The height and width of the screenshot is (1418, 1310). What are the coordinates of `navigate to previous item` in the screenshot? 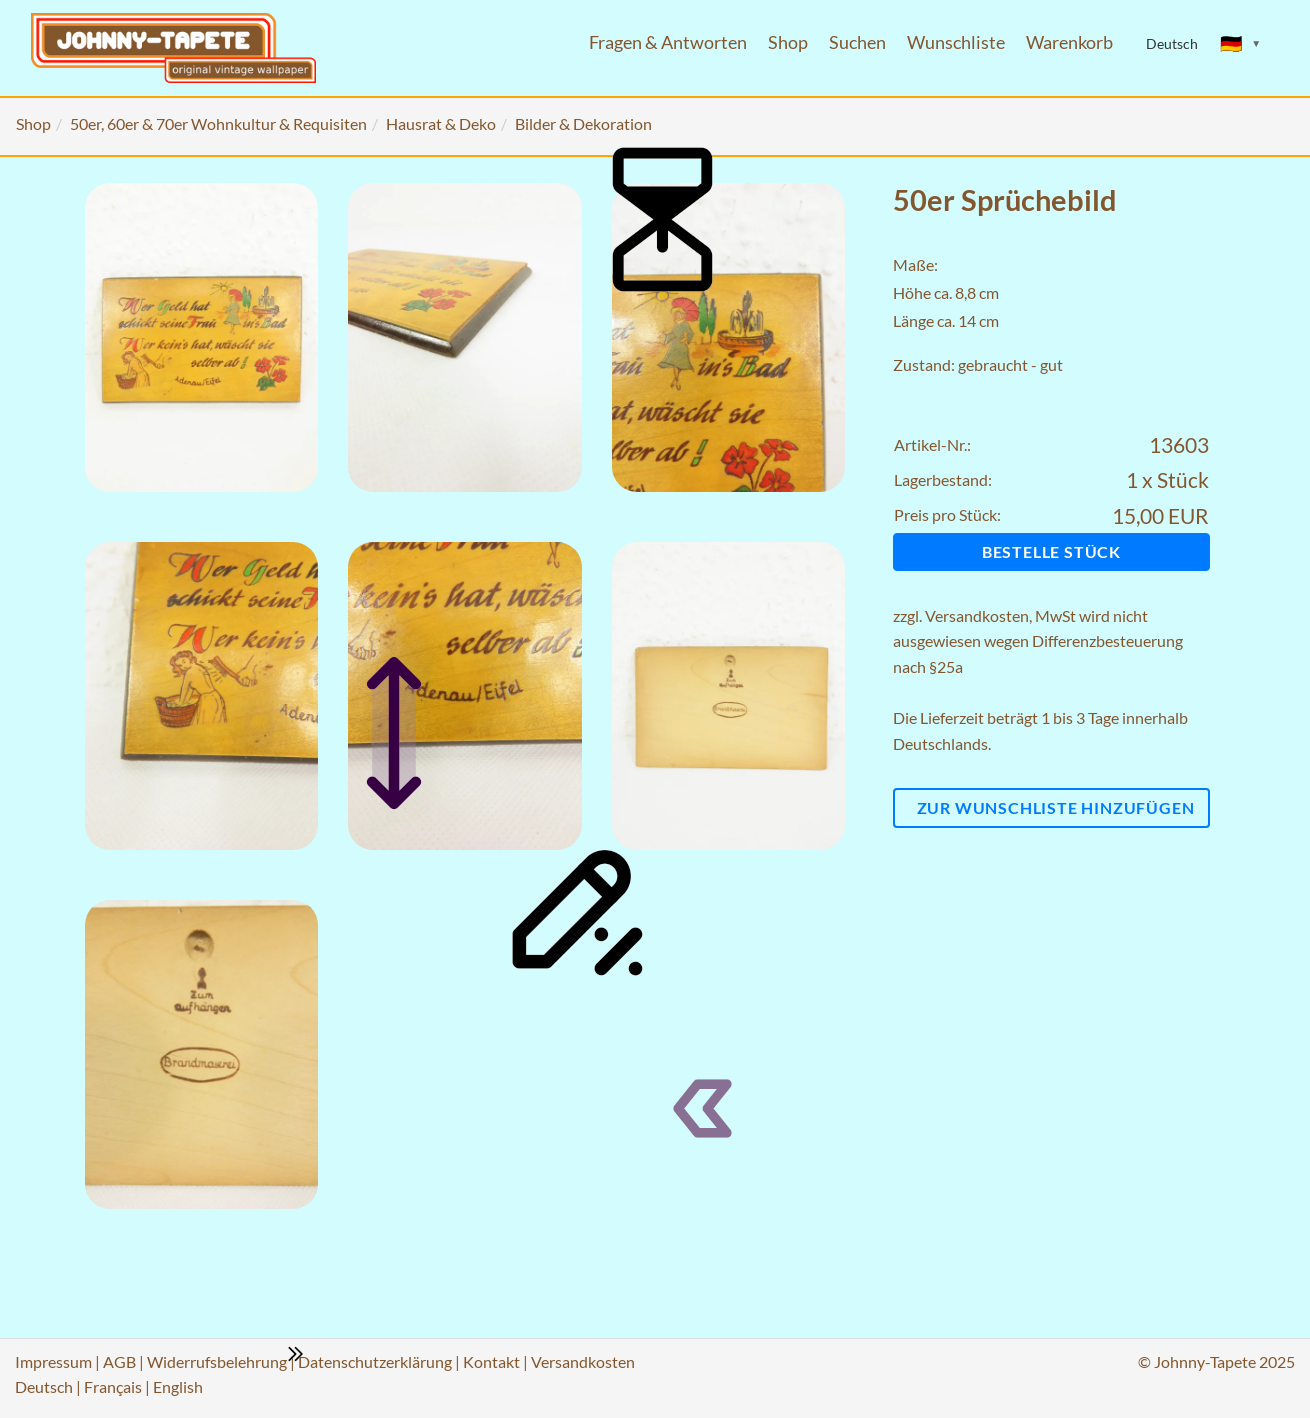 It's located at (702, 1108).